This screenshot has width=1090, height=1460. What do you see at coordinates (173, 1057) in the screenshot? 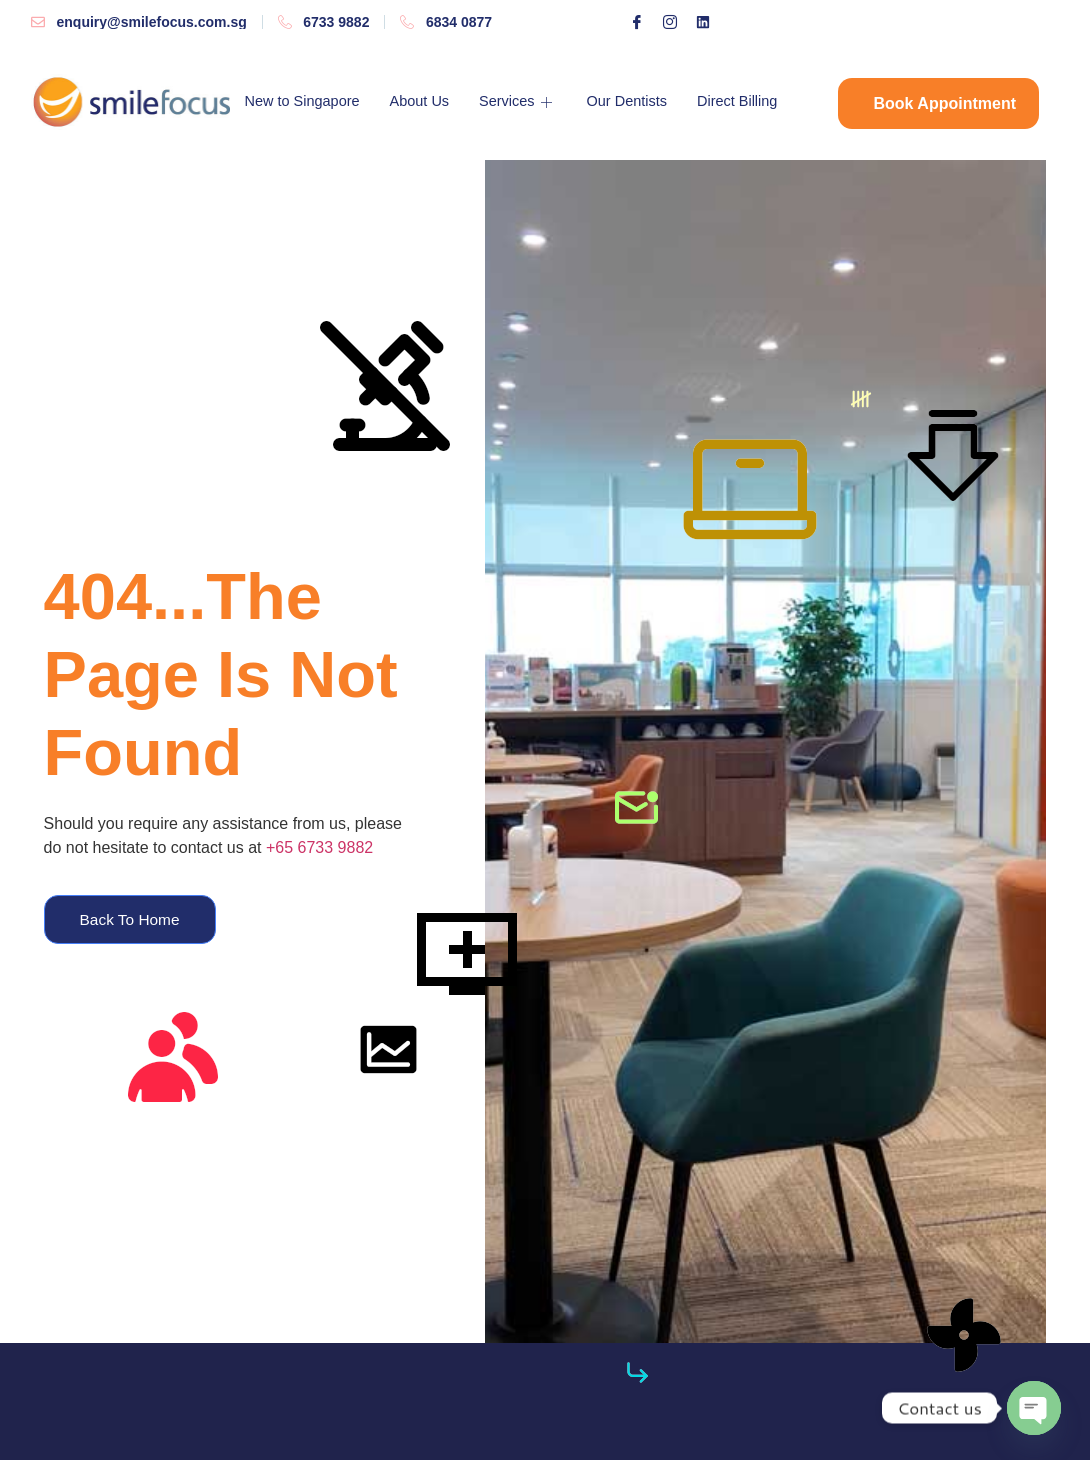
I see `view friends list` at bounding box center [173, 1057].